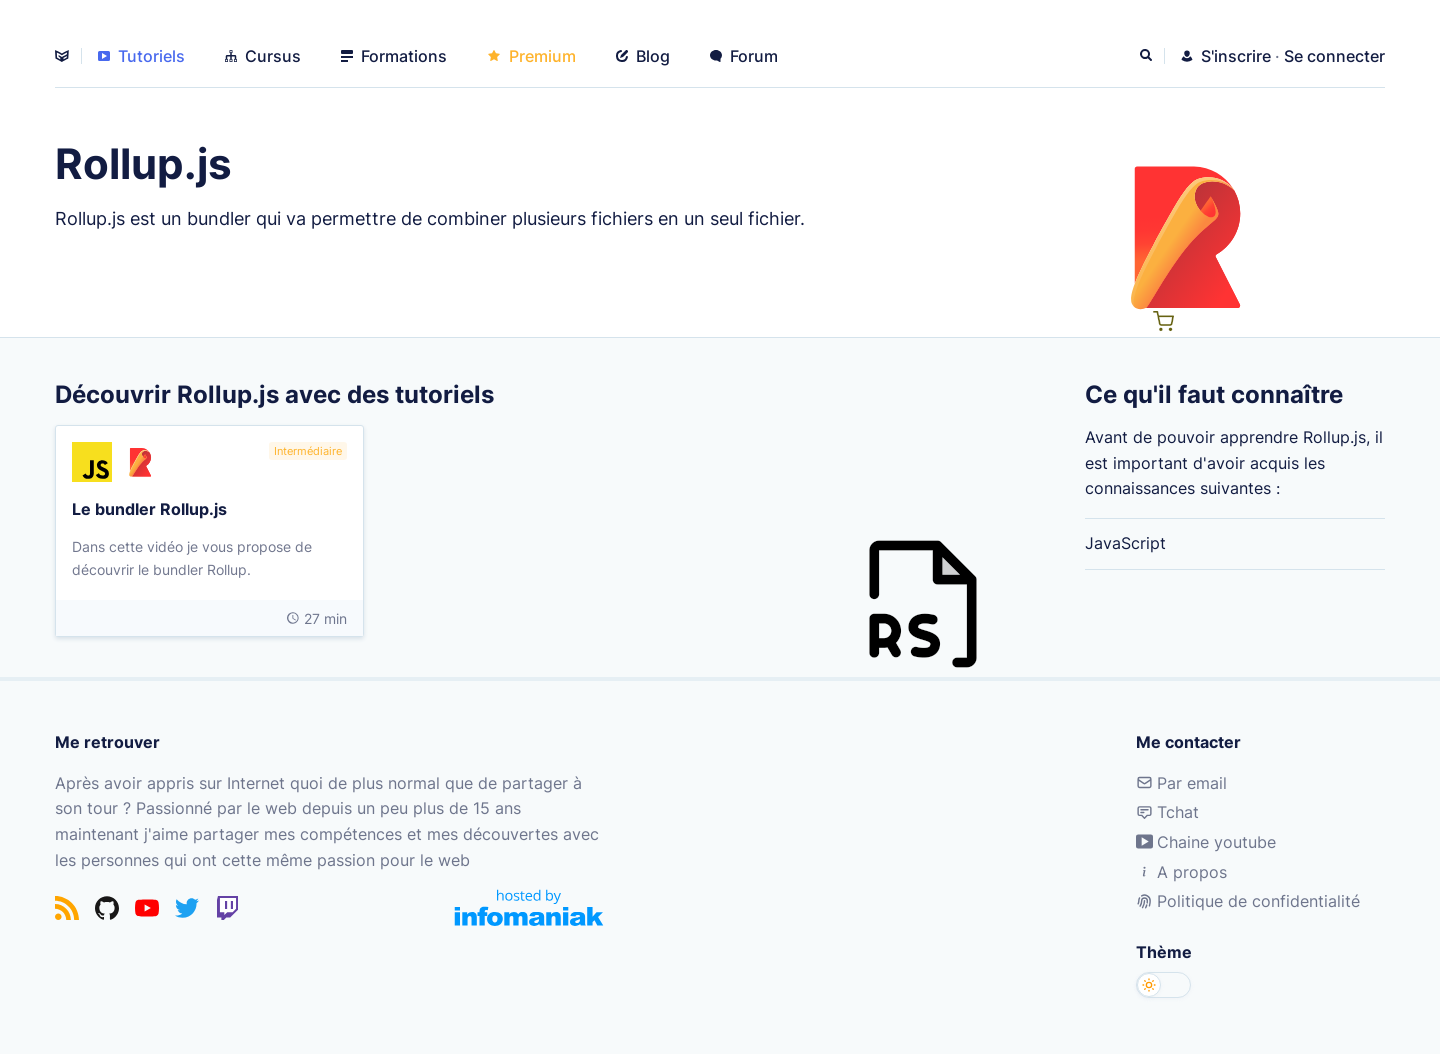  What do you see at coordinates (1163, 321) in the screenshot?
I see `view your shopping cart` at bounding box center [1163, 321].